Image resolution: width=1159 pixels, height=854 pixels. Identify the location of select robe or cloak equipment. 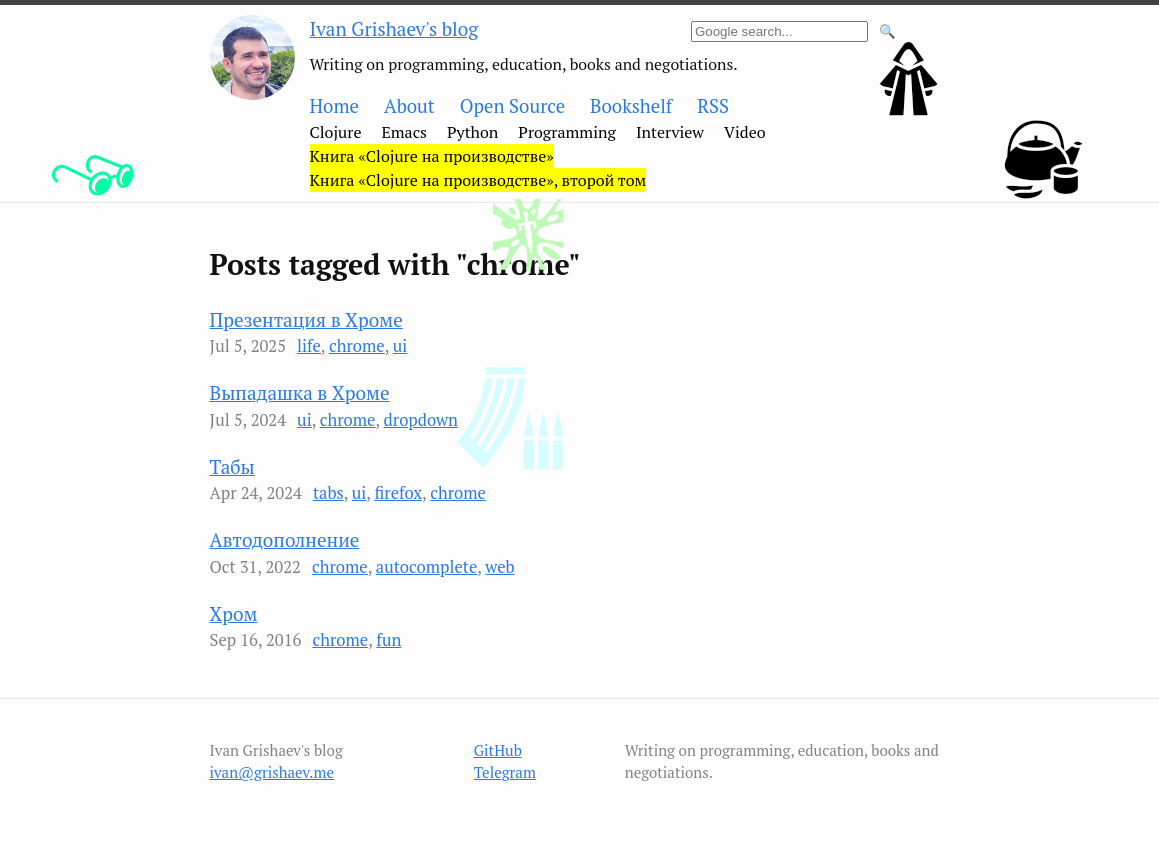
(908, 78).